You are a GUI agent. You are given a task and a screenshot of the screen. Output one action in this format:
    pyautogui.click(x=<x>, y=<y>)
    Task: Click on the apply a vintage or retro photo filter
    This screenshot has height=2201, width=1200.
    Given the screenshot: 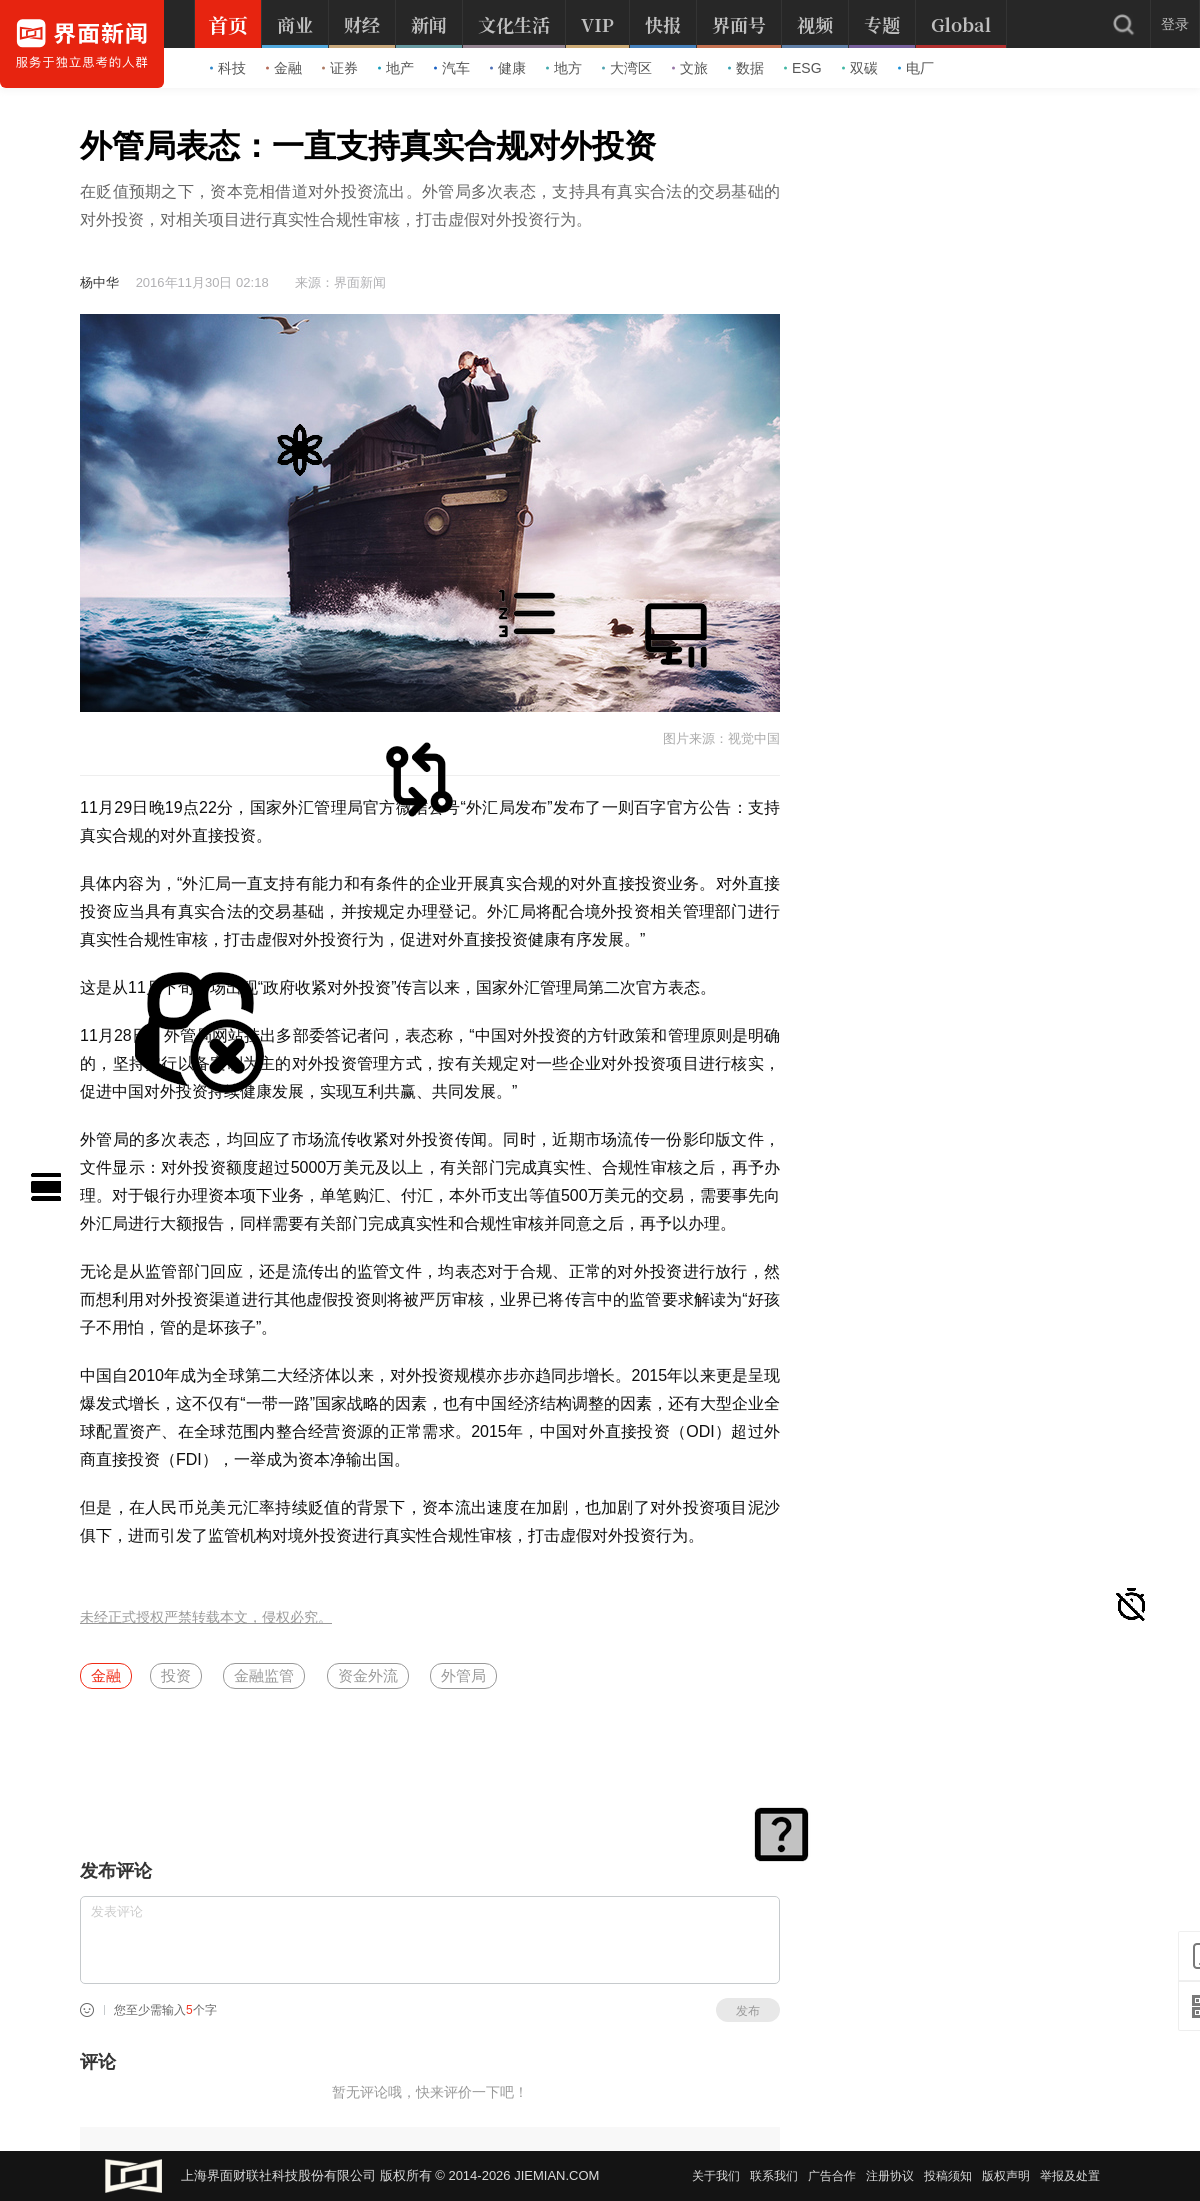 What is the action you would take?
    pyautogui.click(x=300, y=450)
    